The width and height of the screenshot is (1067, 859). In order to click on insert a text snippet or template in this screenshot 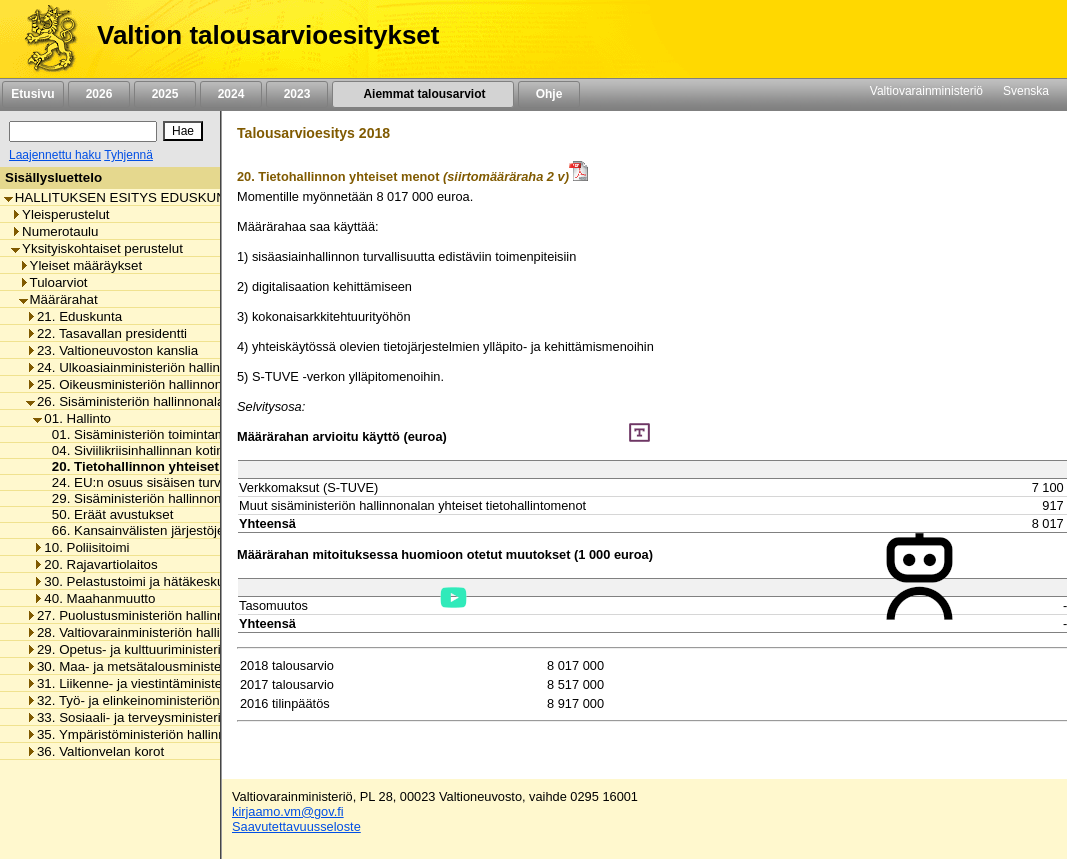, I will do `click(639, 432)`.